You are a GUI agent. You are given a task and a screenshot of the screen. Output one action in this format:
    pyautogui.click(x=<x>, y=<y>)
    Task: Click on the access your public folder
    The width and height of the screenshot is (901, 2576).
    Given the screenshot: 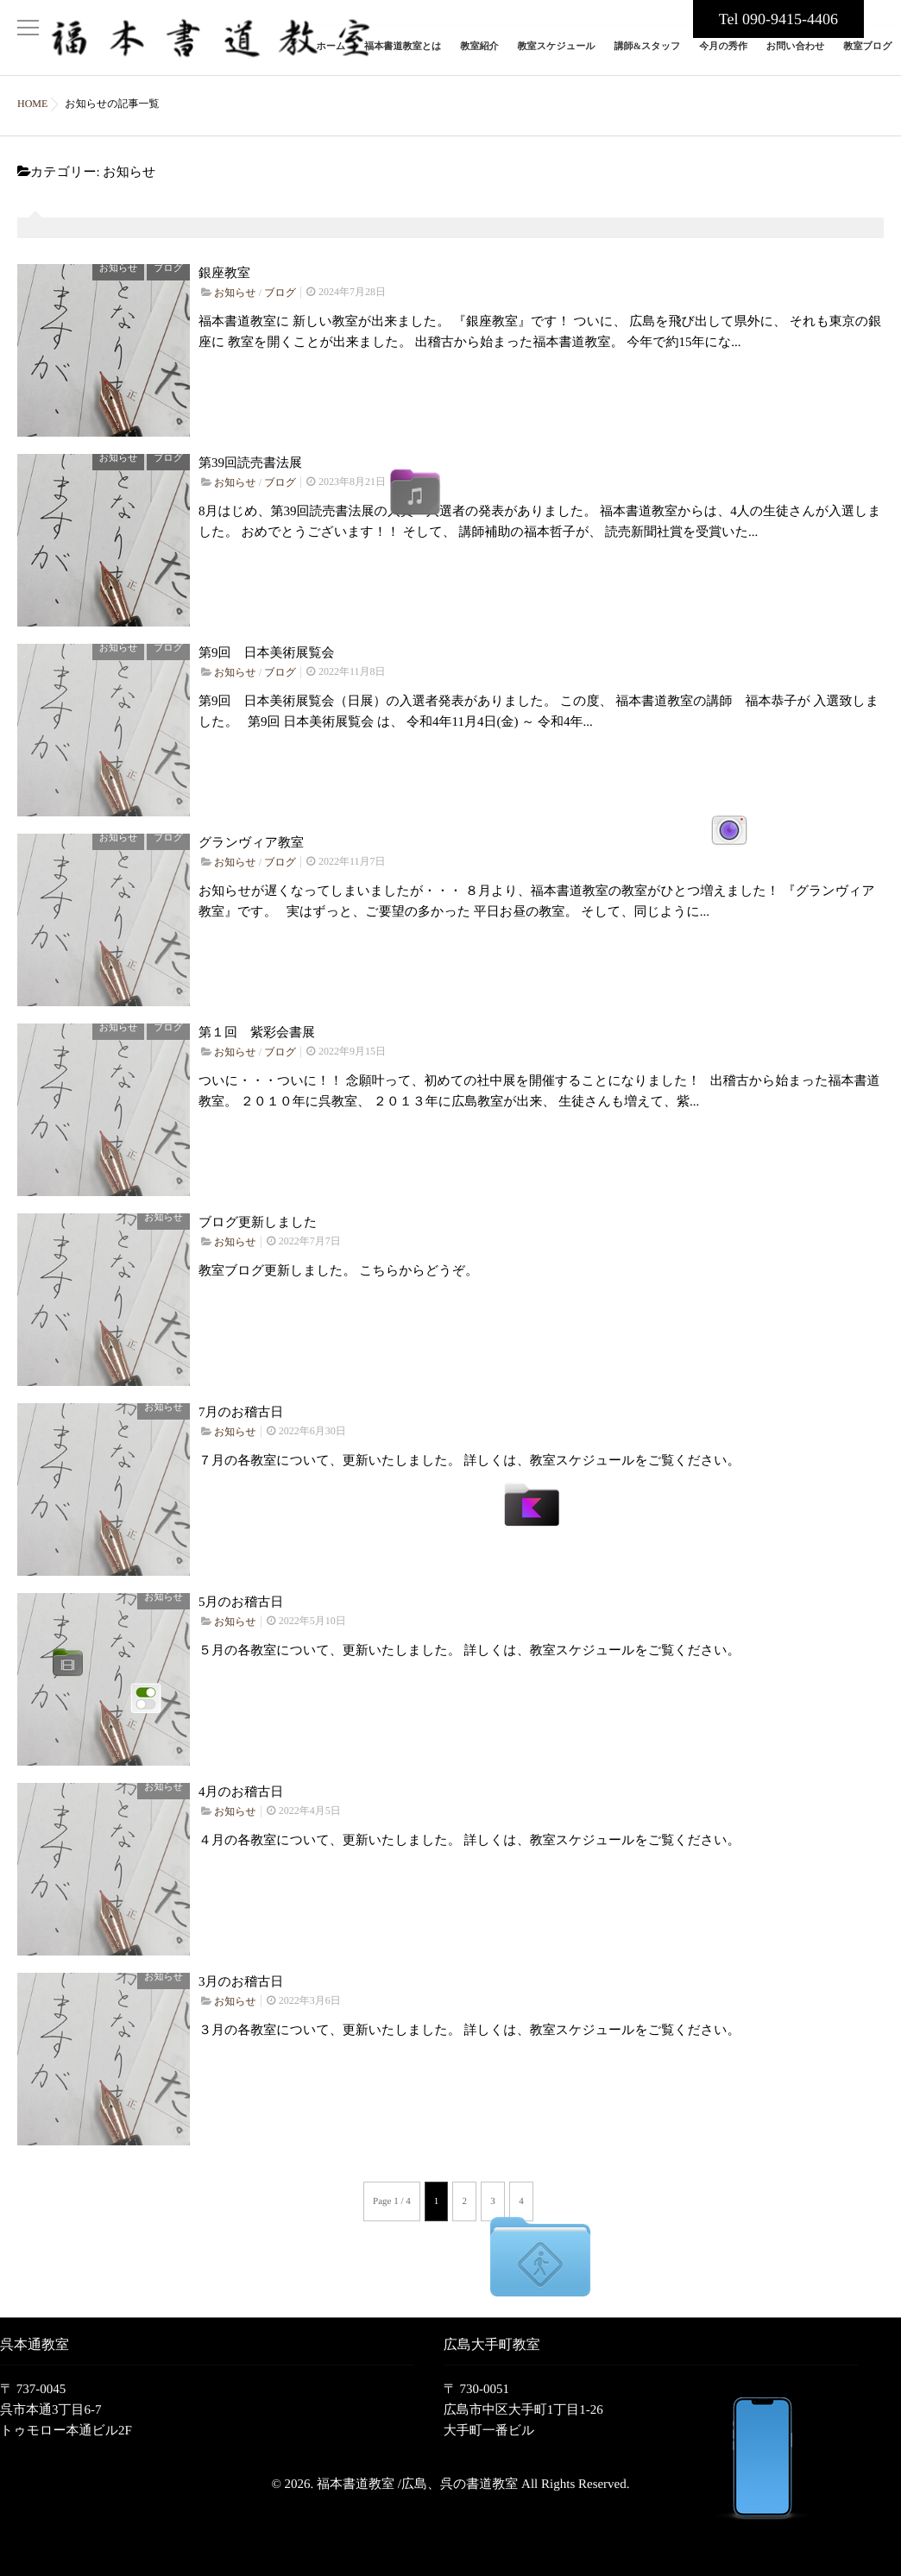 What is the action you would take?
    pyautogui.click(x=540, y=2257)
    